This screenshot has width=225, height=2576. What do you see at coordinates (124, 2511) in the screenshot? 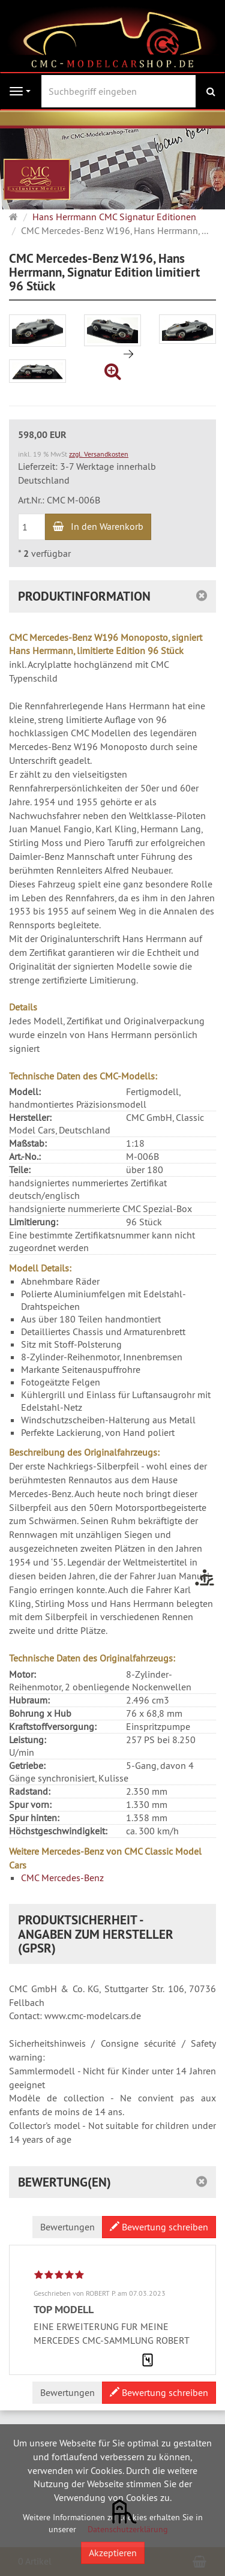
I see `access playground or outdoor equipment information` at bounding box center [124, 2511].